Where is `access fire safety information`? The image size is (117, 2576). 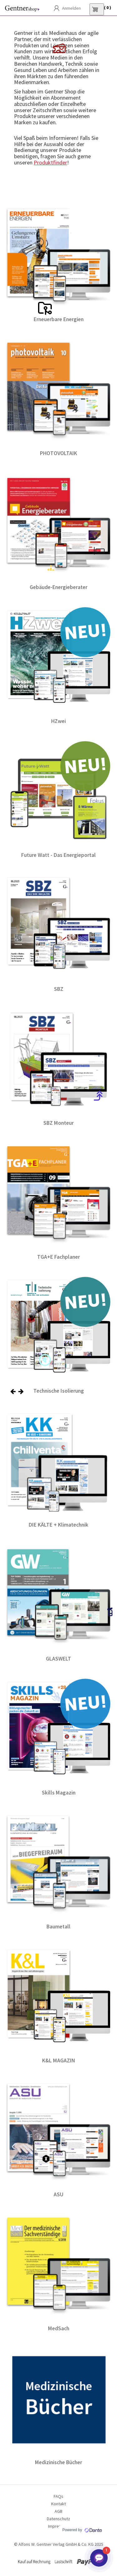 access fire safety information is located at coordinates (110, 1612).